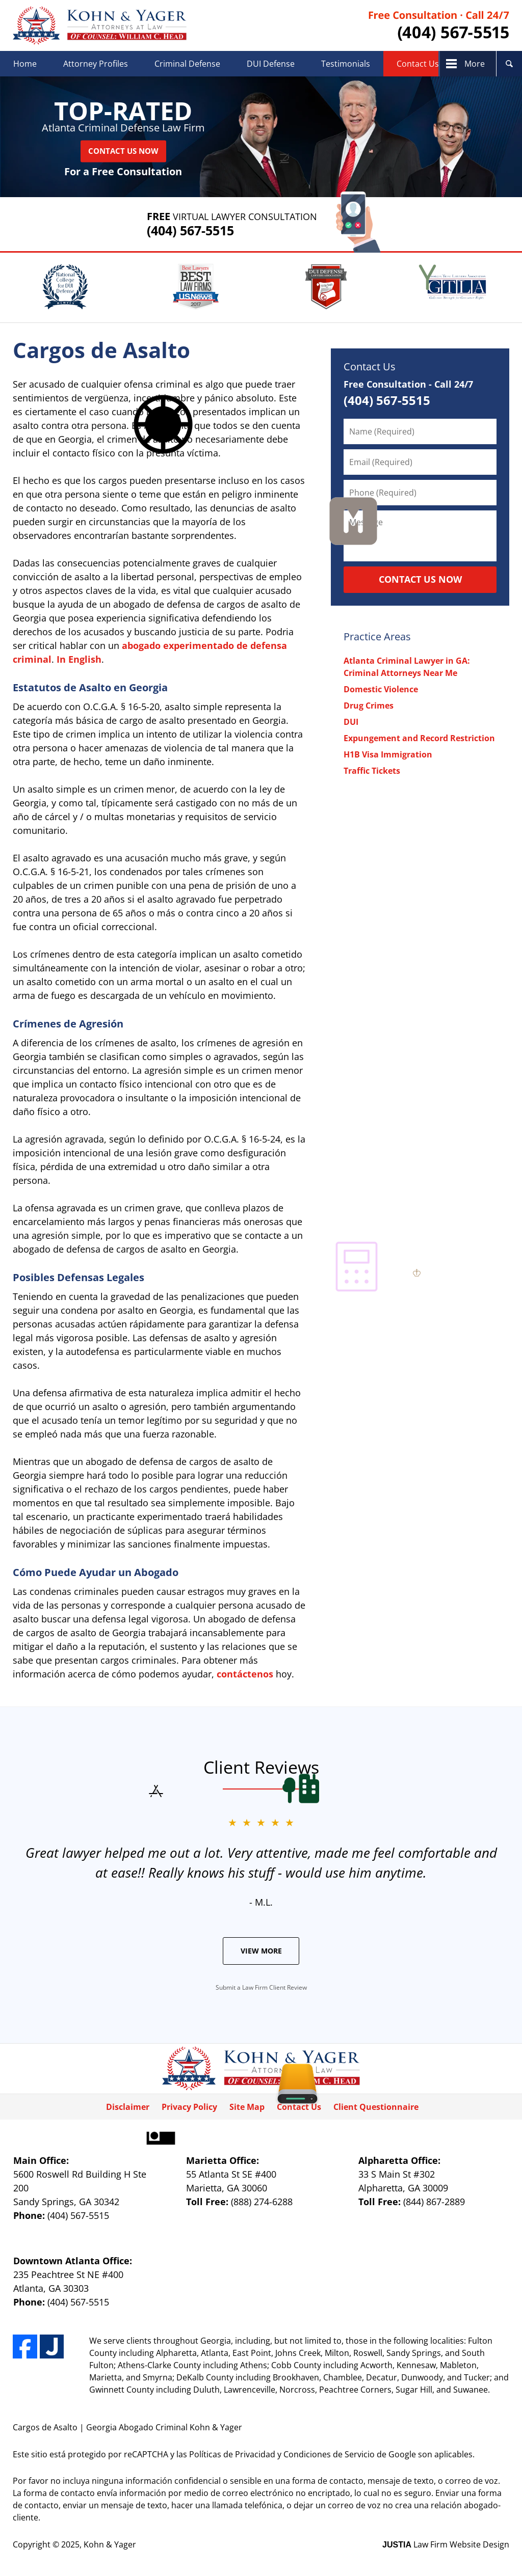 The width and height of the screenshot is (522, 2576). Describe the element at coordinates (356, 1266) in the screenshot. I see `open the calculator app` at that location.